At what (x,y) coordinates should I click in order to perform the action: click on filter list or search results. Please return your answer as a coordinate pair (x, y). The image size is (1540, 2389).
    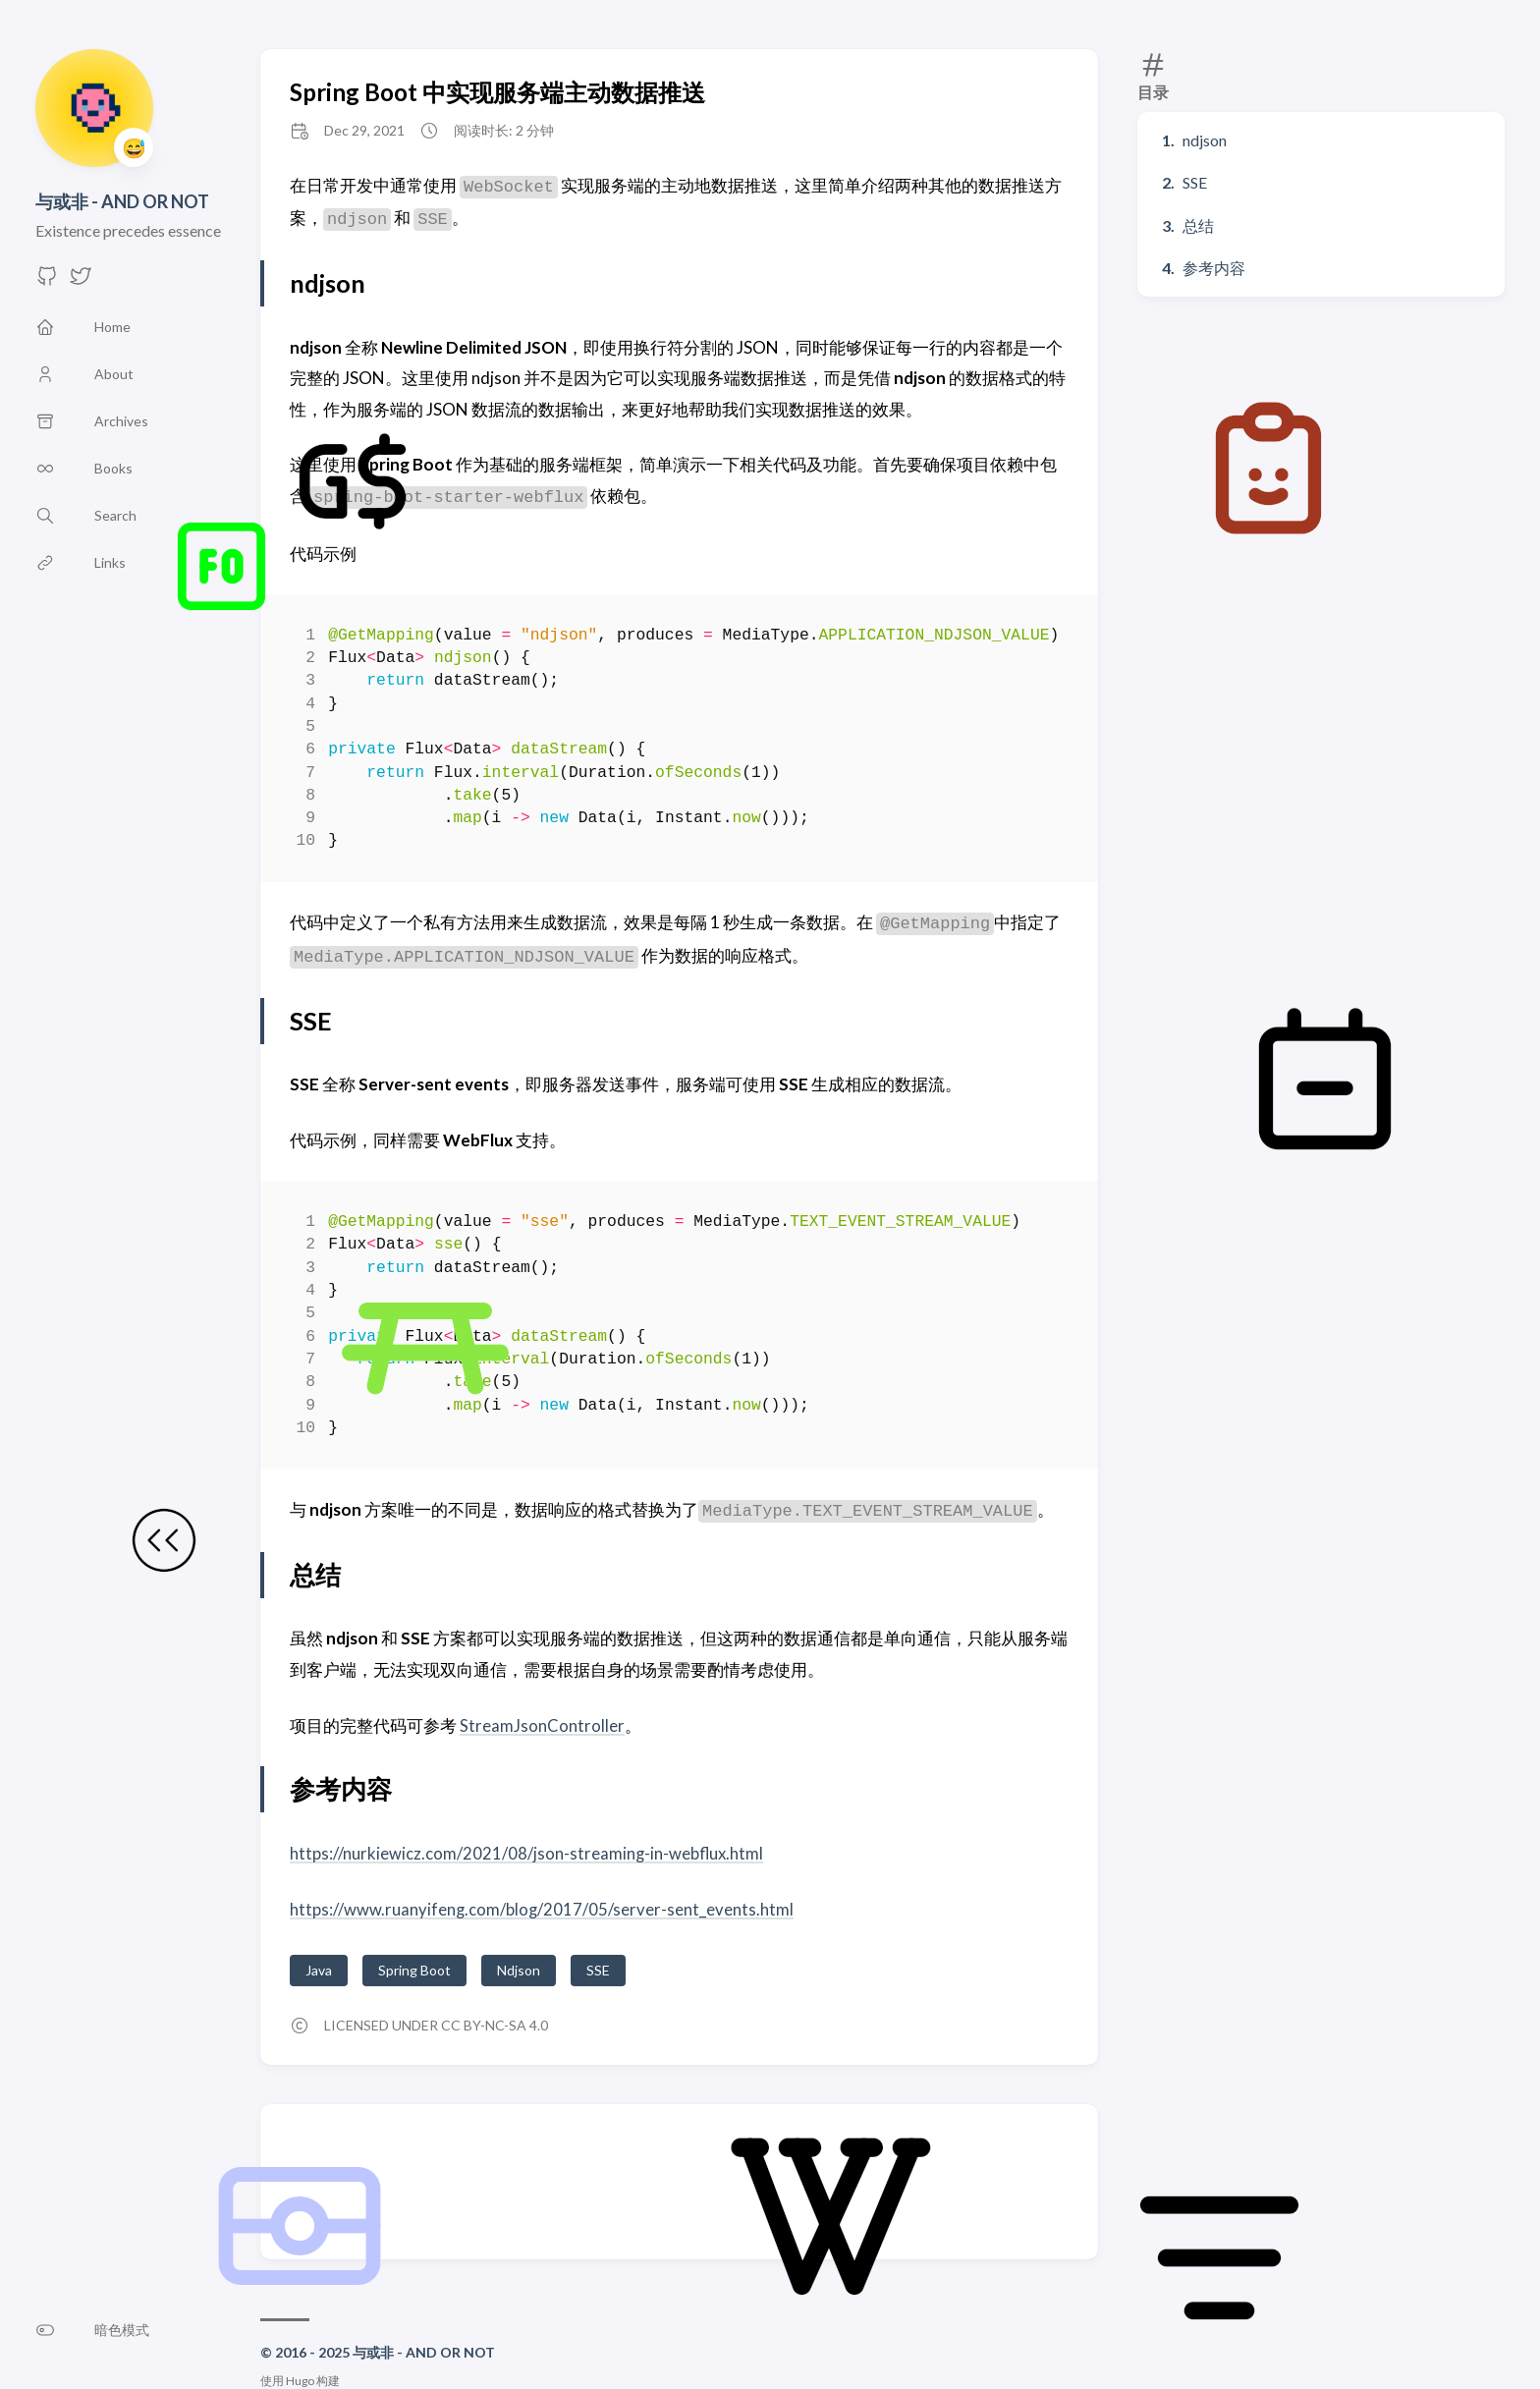
    Looking at the image, I should click on (1219, 2257).